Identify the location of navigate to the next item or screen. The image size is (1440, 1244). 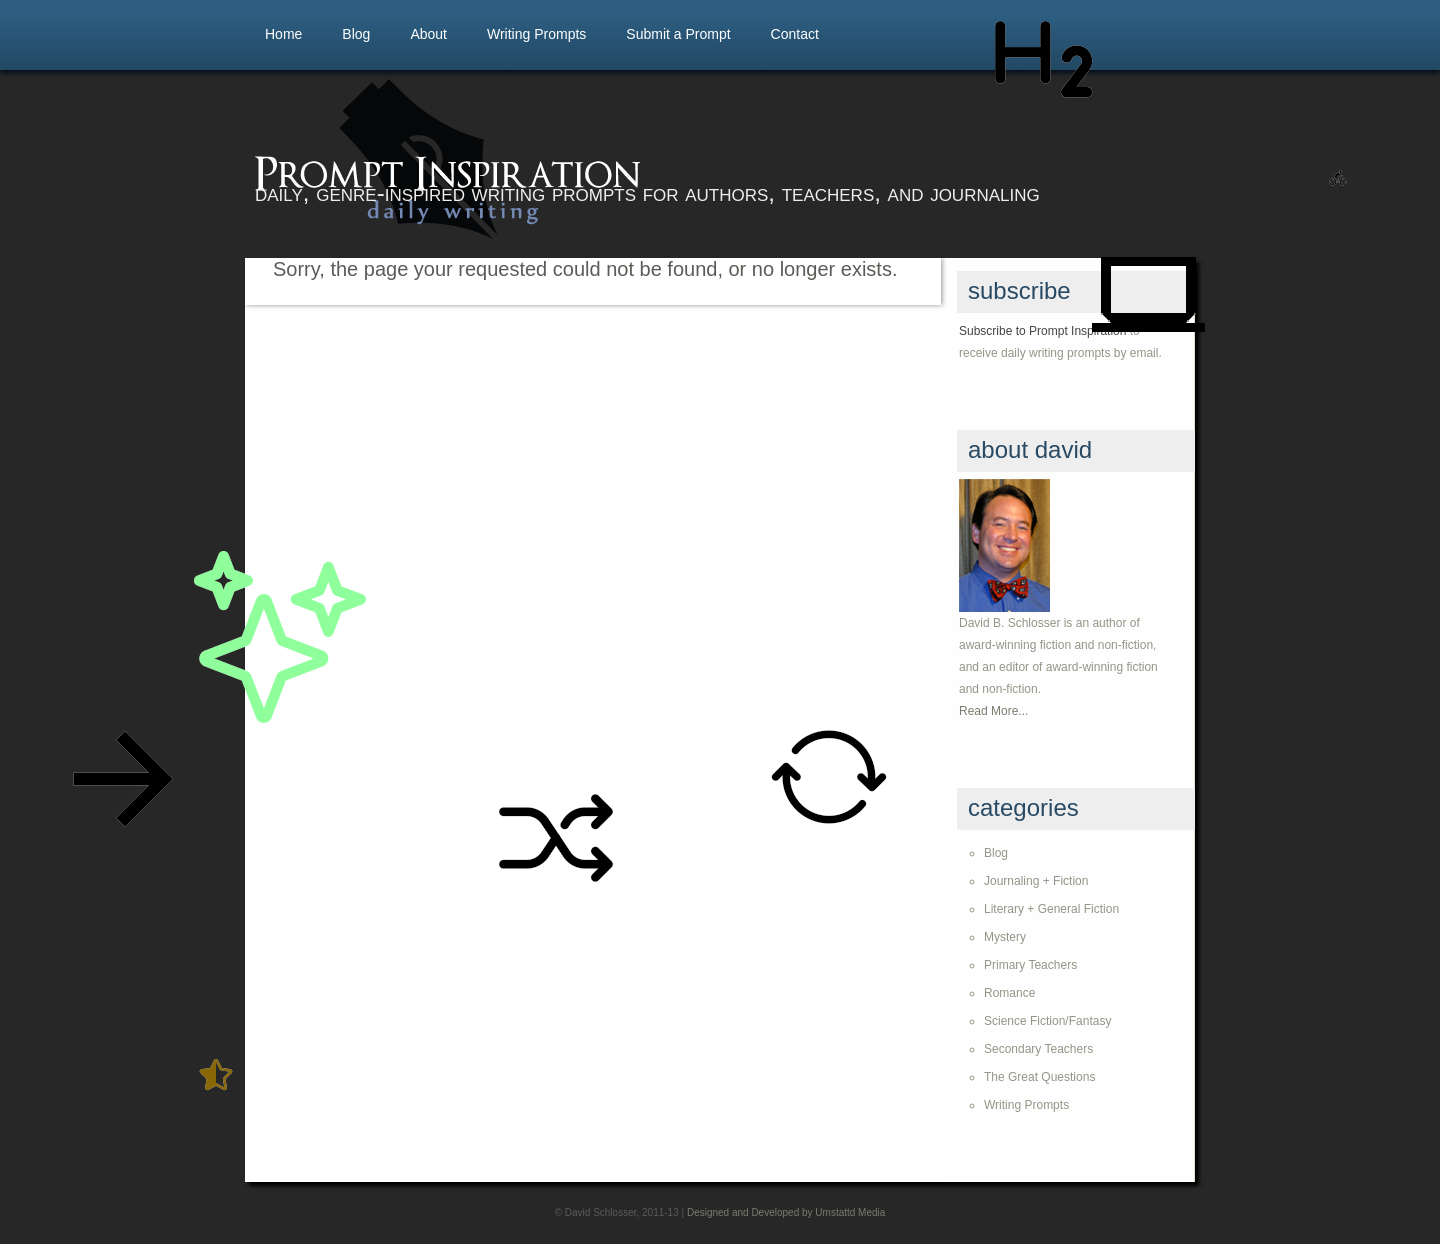
(122, 779).